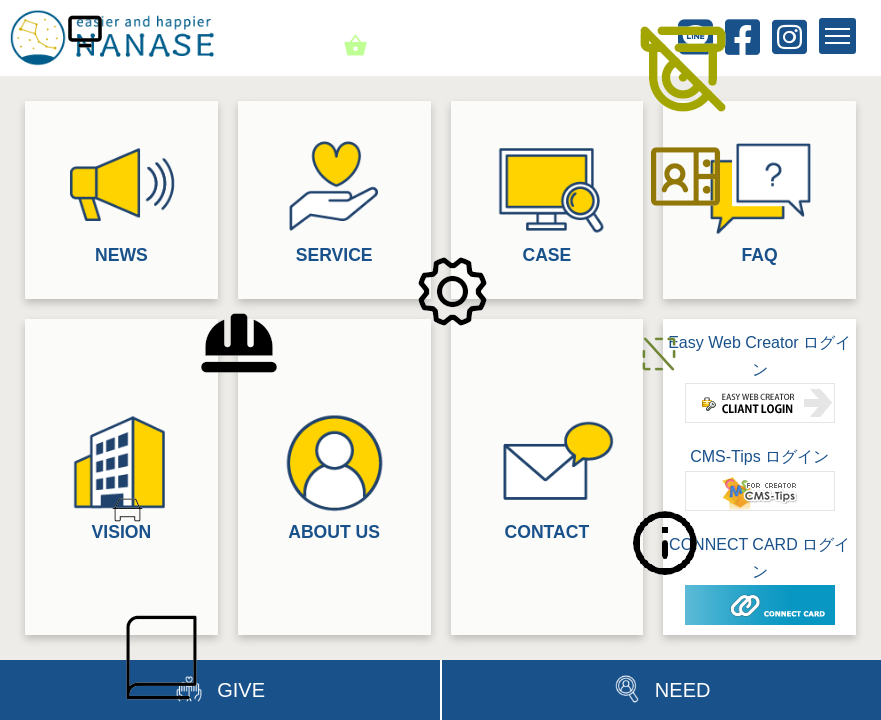  What do you see at coordinates (127, 510) in the screenshot?
I see `access vehicle or car-related features` at bounding box center [127, 510].